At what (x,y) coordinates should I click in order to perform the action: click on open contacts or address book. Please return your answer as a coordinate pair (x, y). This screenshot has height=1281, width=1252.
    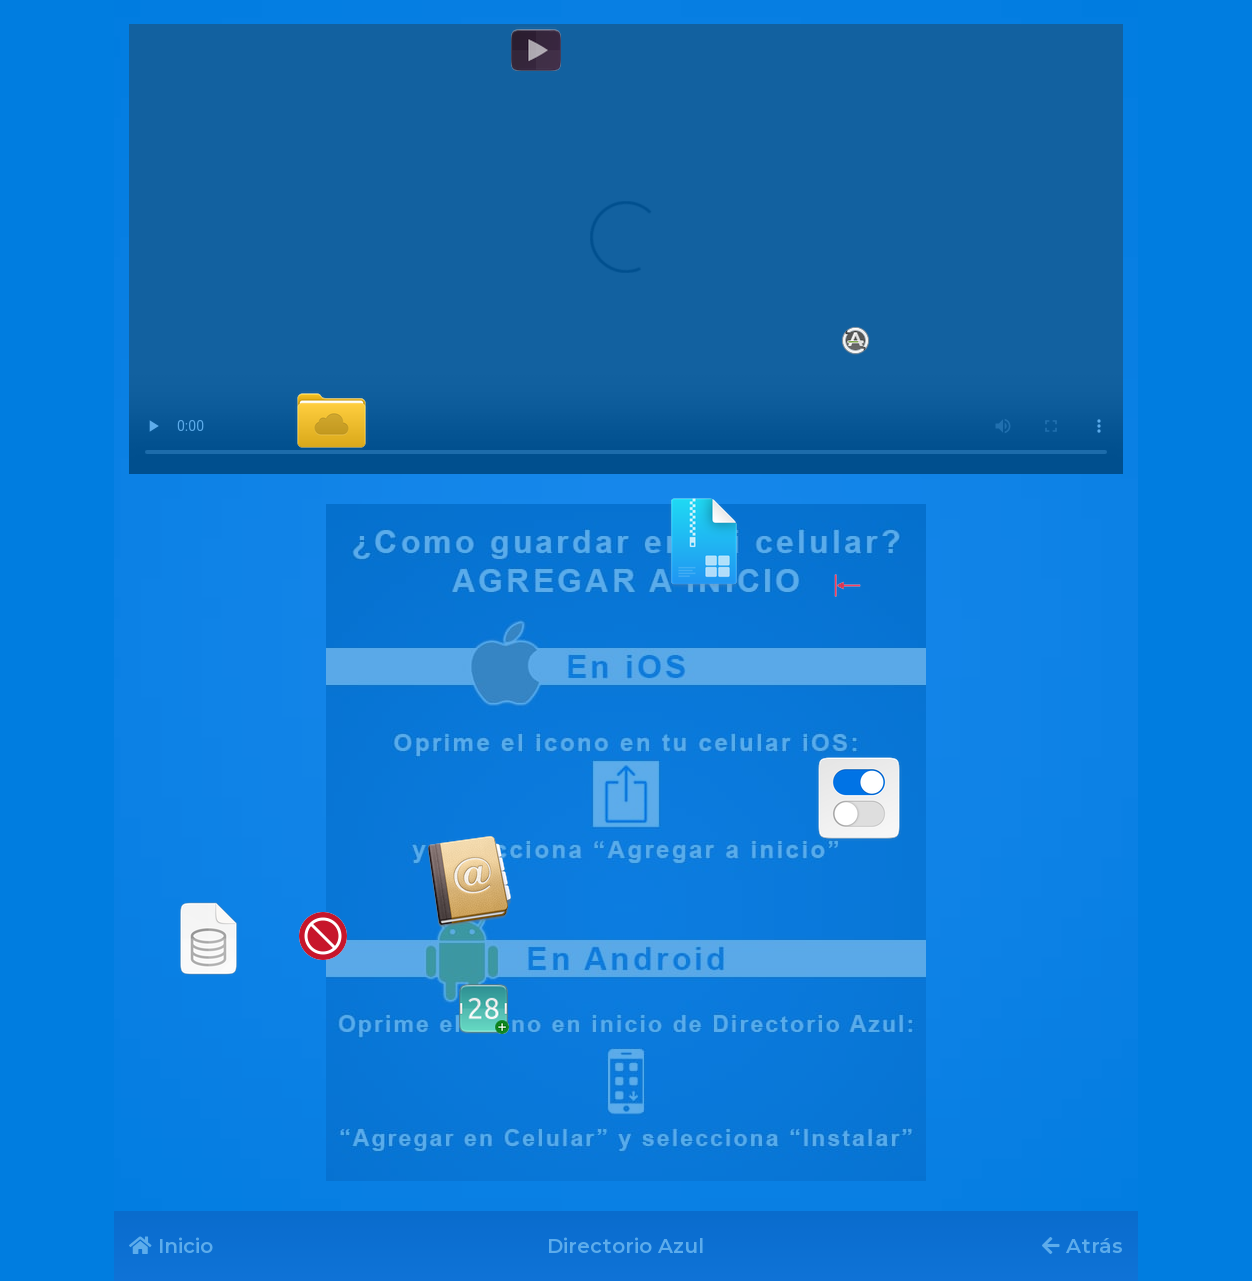
    Looking at the image, I should click on (469, 881).